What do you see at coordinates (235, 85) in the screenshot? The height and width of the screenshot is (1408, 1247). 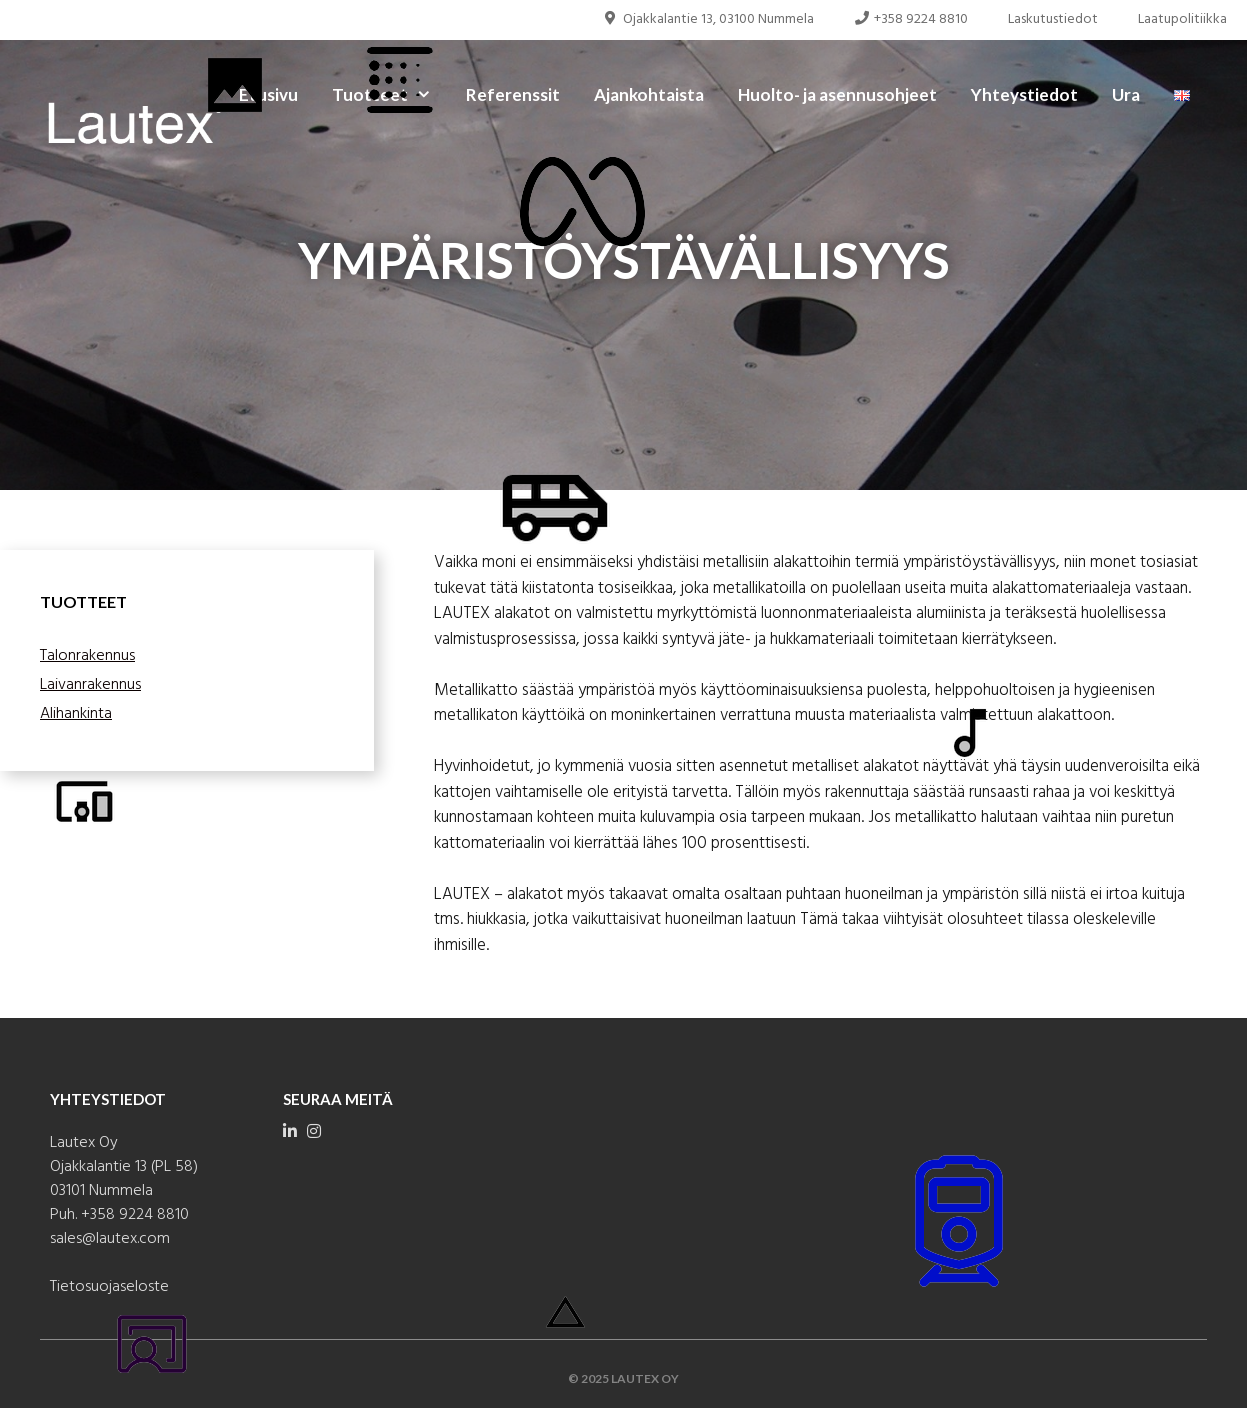 I see `insert an image into a document or post` at bounding box center [235, 85].